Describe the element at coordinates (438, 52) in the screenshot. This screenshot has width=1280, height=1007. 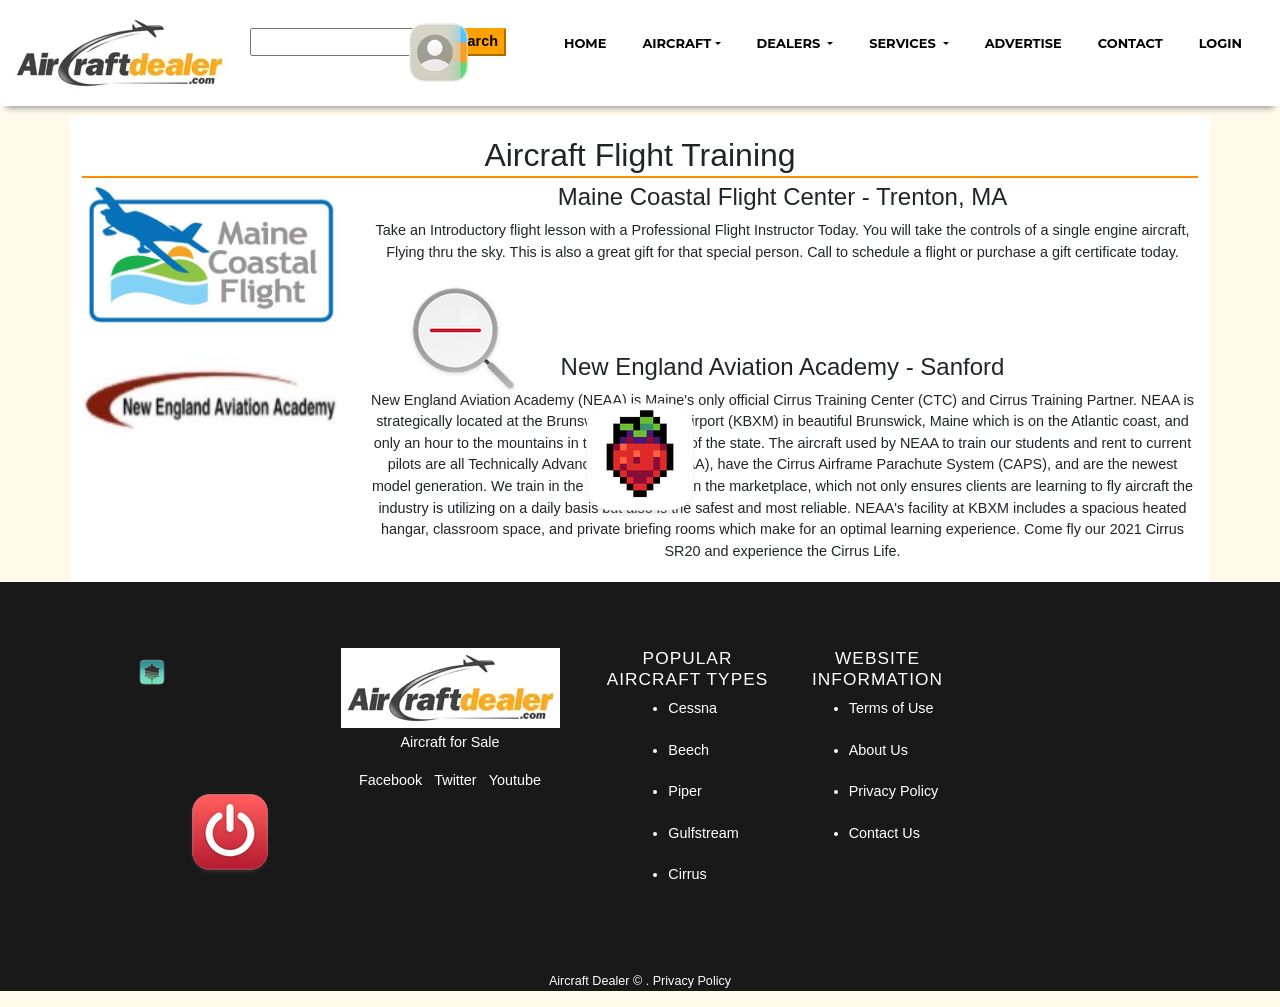
I see `open contacts app` at that location.